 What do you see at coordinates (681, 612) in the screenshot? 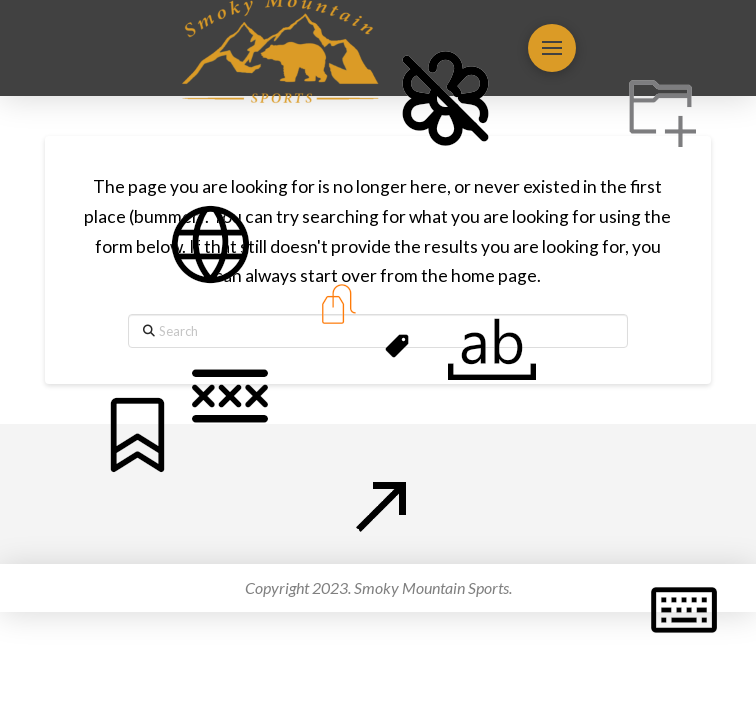
I see `record keyboard input or keystrokes` at bounding box center [681, 612].